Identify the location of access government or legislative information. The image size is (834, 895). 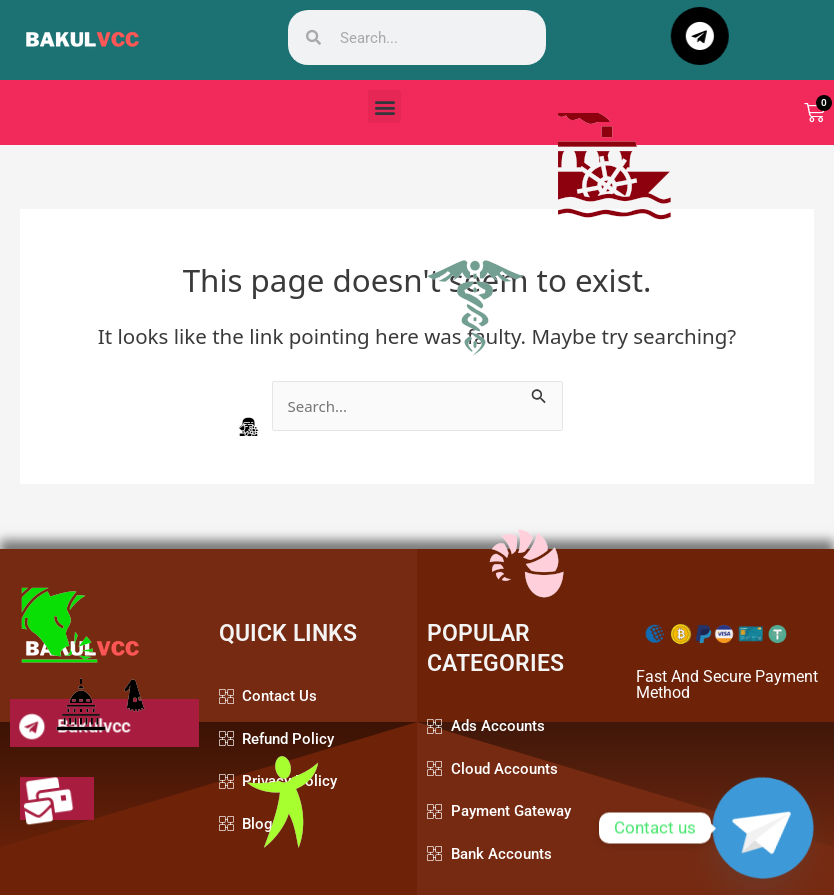
(81, 704).